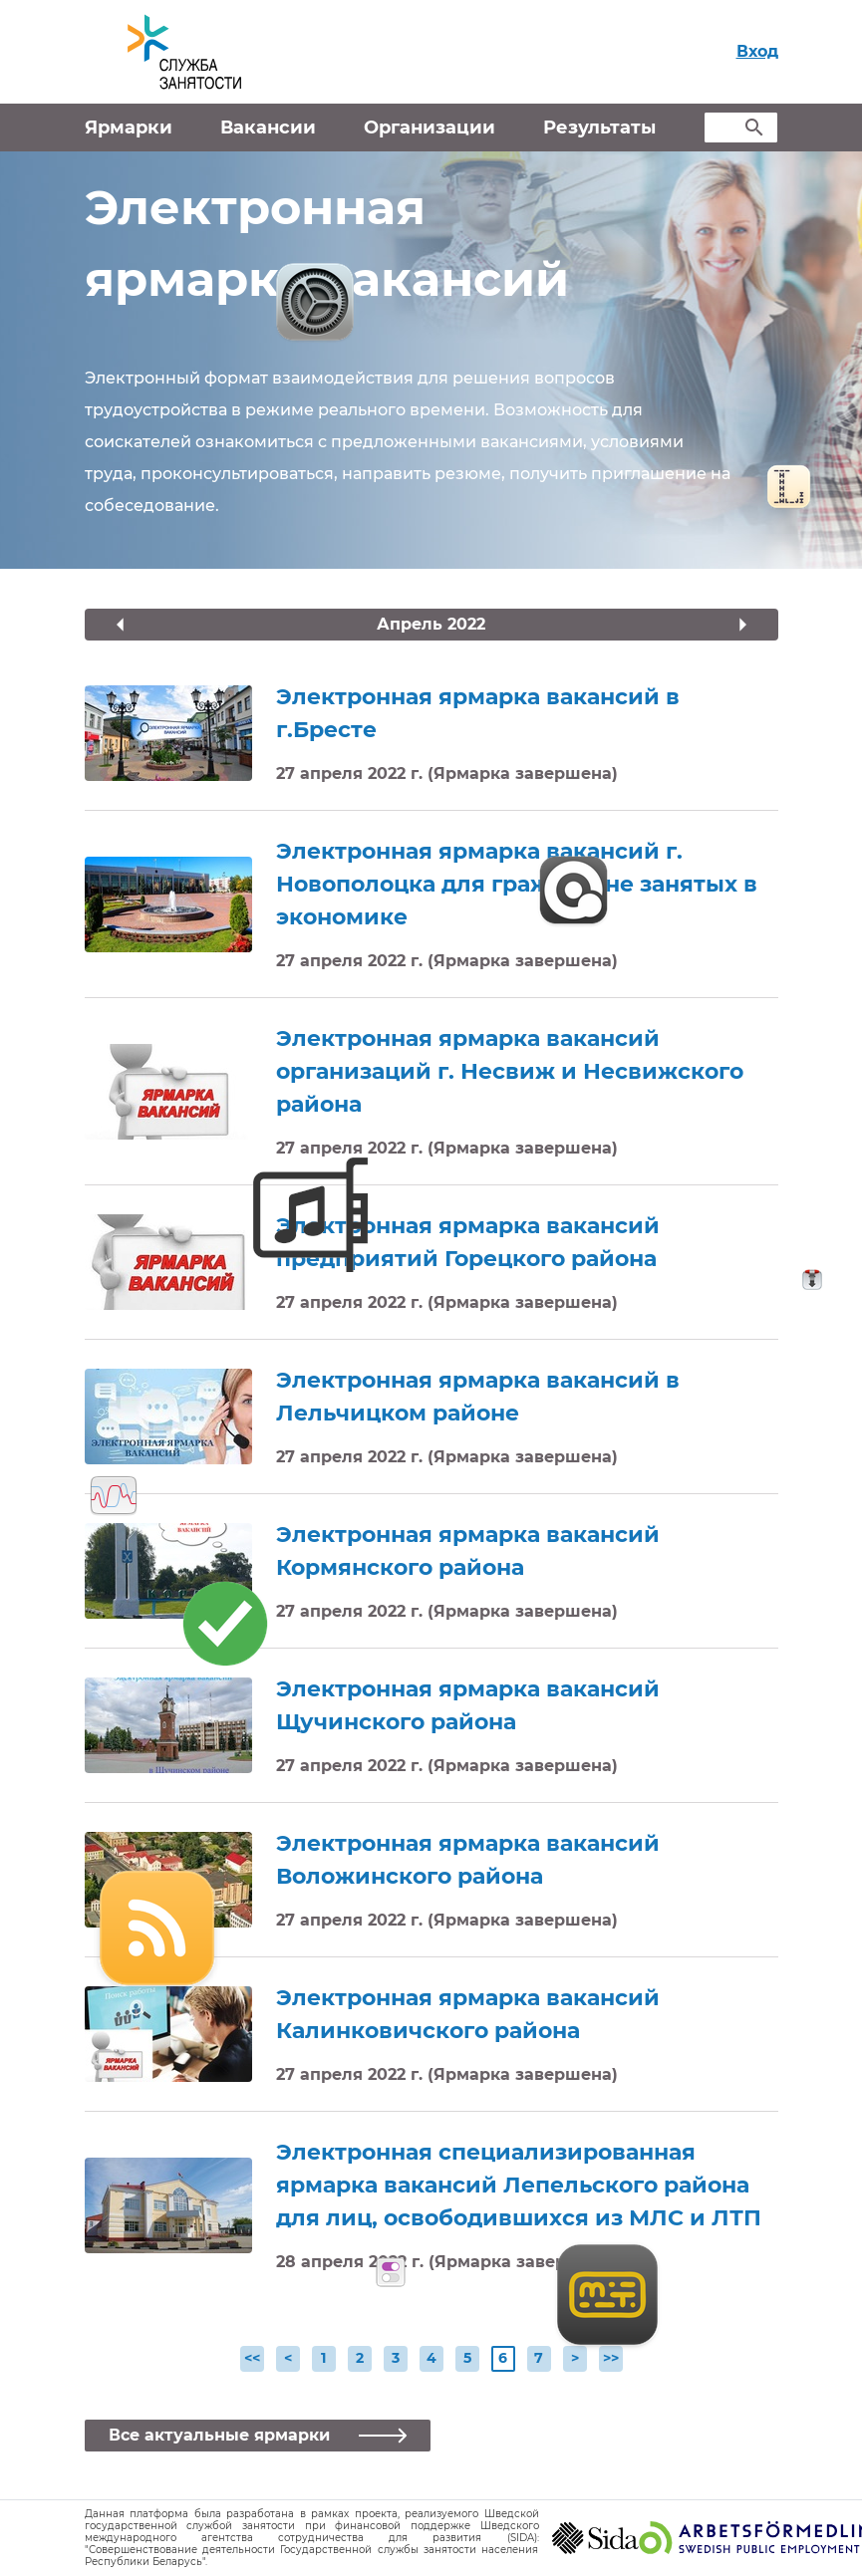 This screenshot has height=2576, width=862. I want to click on access sound card or audio device settings, so click(310, 1214).